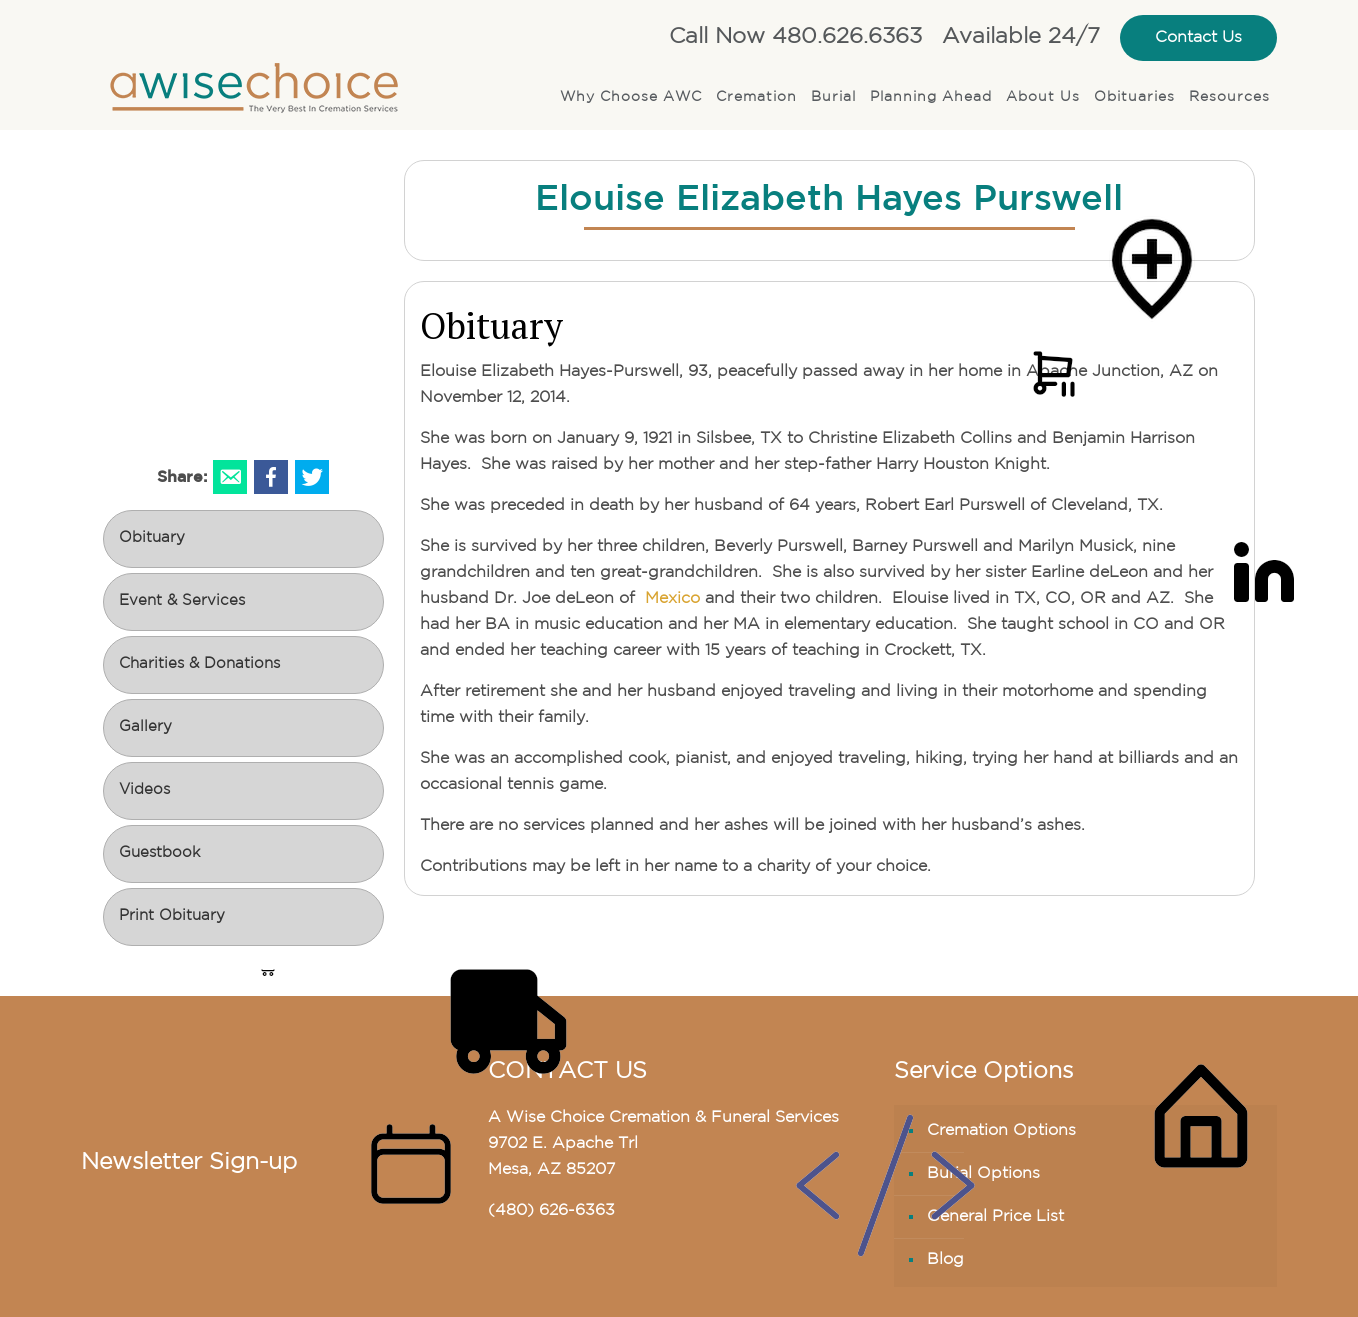 The image size is (1358, 1317). I want to click on view or edit source code, so click(885, 1185).